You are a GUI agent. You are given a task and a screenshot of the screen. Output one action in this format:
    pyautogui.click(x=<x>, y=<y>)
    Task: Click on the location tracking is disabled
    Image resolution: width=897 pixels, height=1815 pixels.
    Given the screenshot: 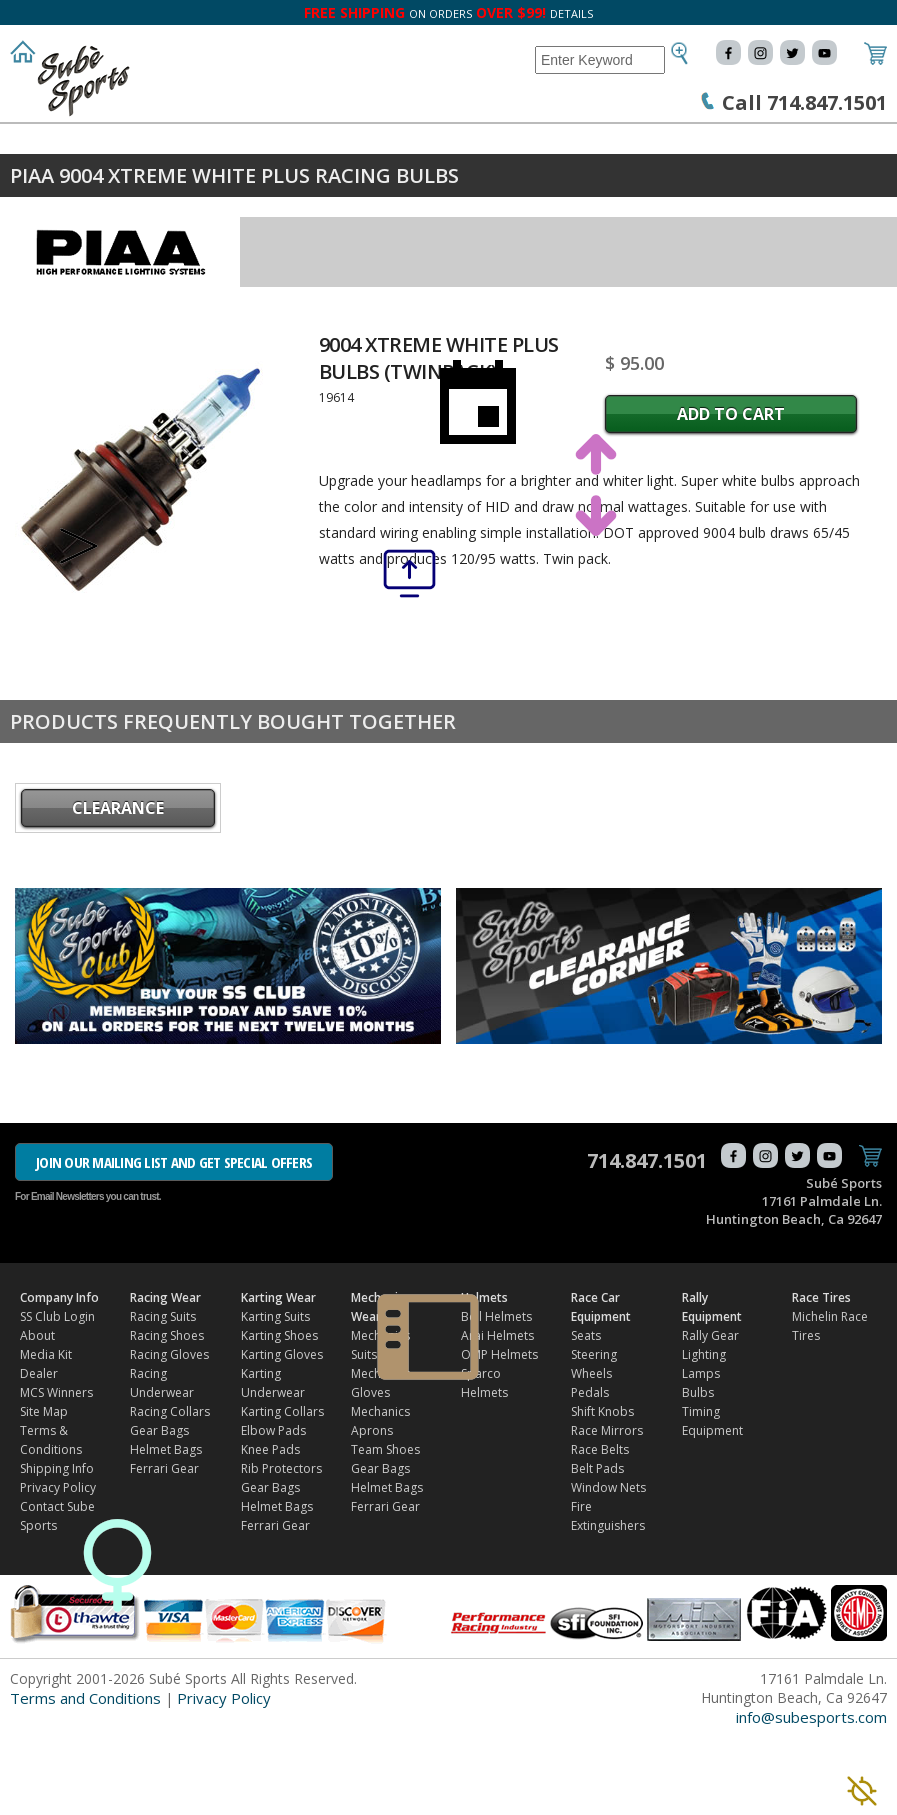 What is the action you would take?
    pyautogui.click(x=862, y=1791)
    